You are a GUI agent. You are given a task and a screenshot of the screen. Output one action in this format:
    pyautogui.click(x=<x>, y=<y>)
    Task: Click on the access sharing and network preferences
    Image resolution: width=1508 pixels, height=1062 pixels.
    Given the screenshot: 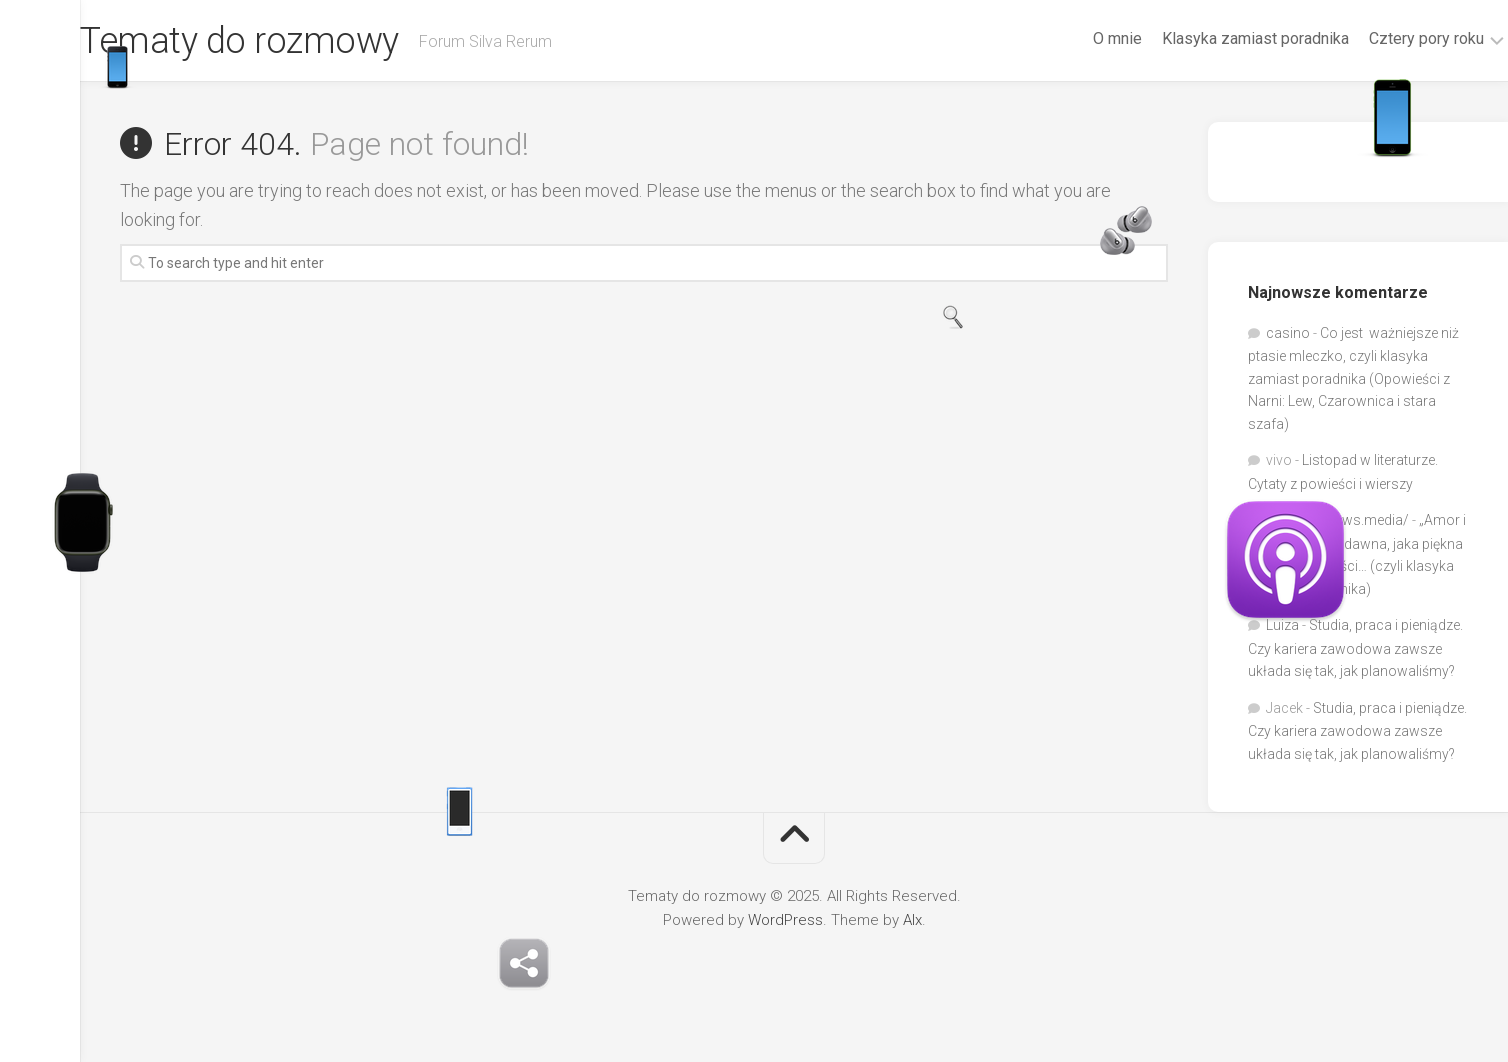 What is the action you would take?
    pyautogui.click(x=524, y=964)
    